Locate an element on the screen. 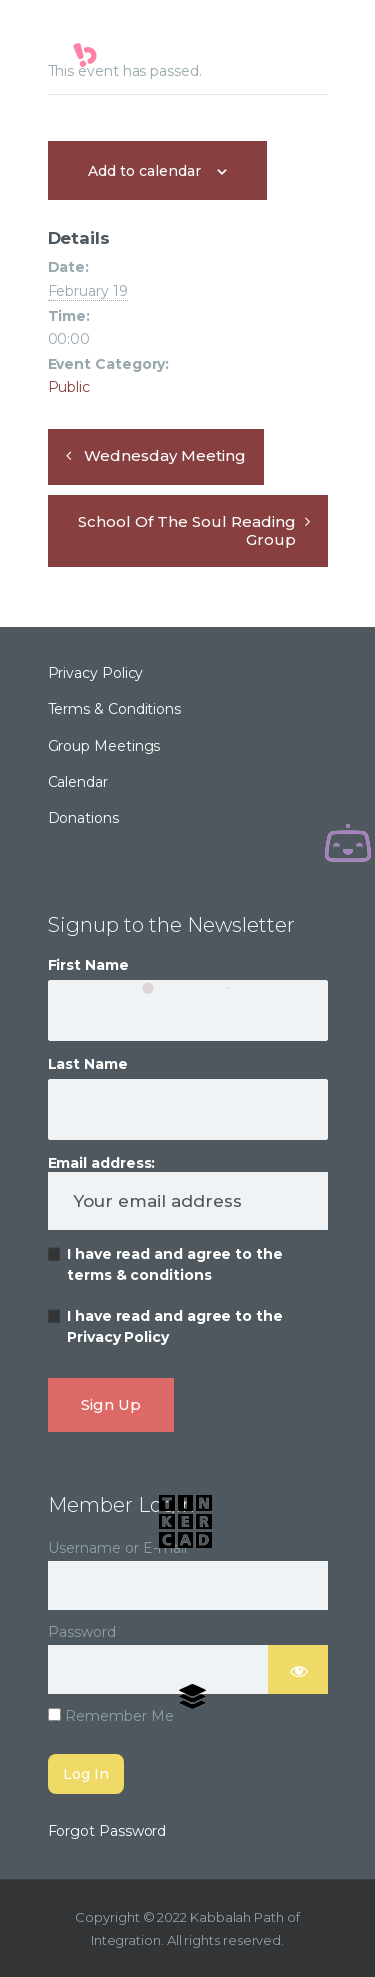 This screenshot has height=1977, width=375. link to Bitrise CI/CD platform is located at coordinates (348, 843).